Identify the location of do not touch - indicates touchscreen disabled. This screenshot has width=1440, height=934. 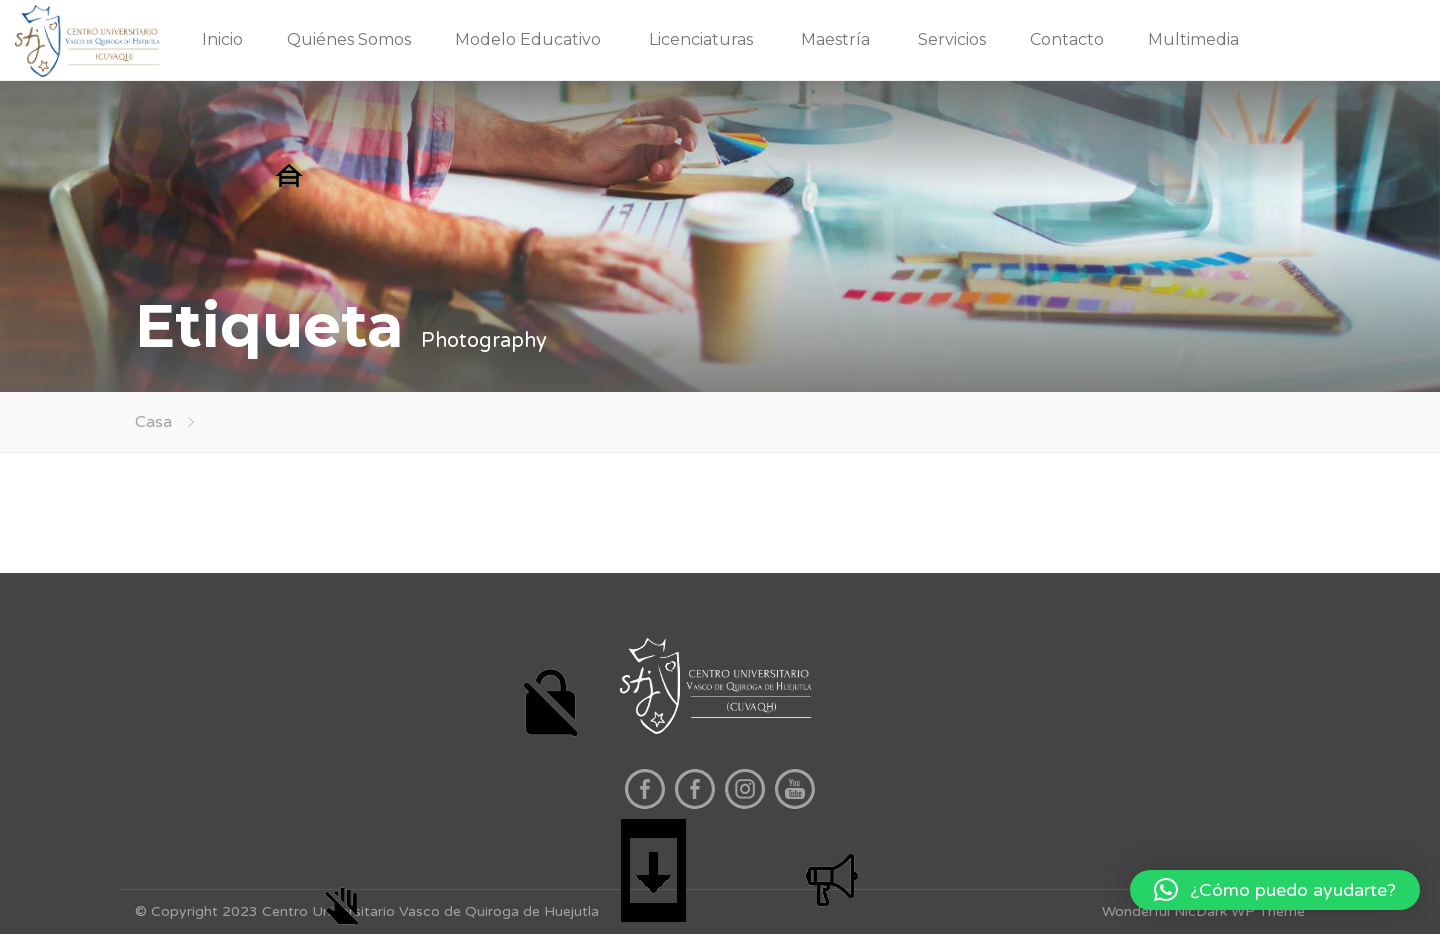
(343, 907).